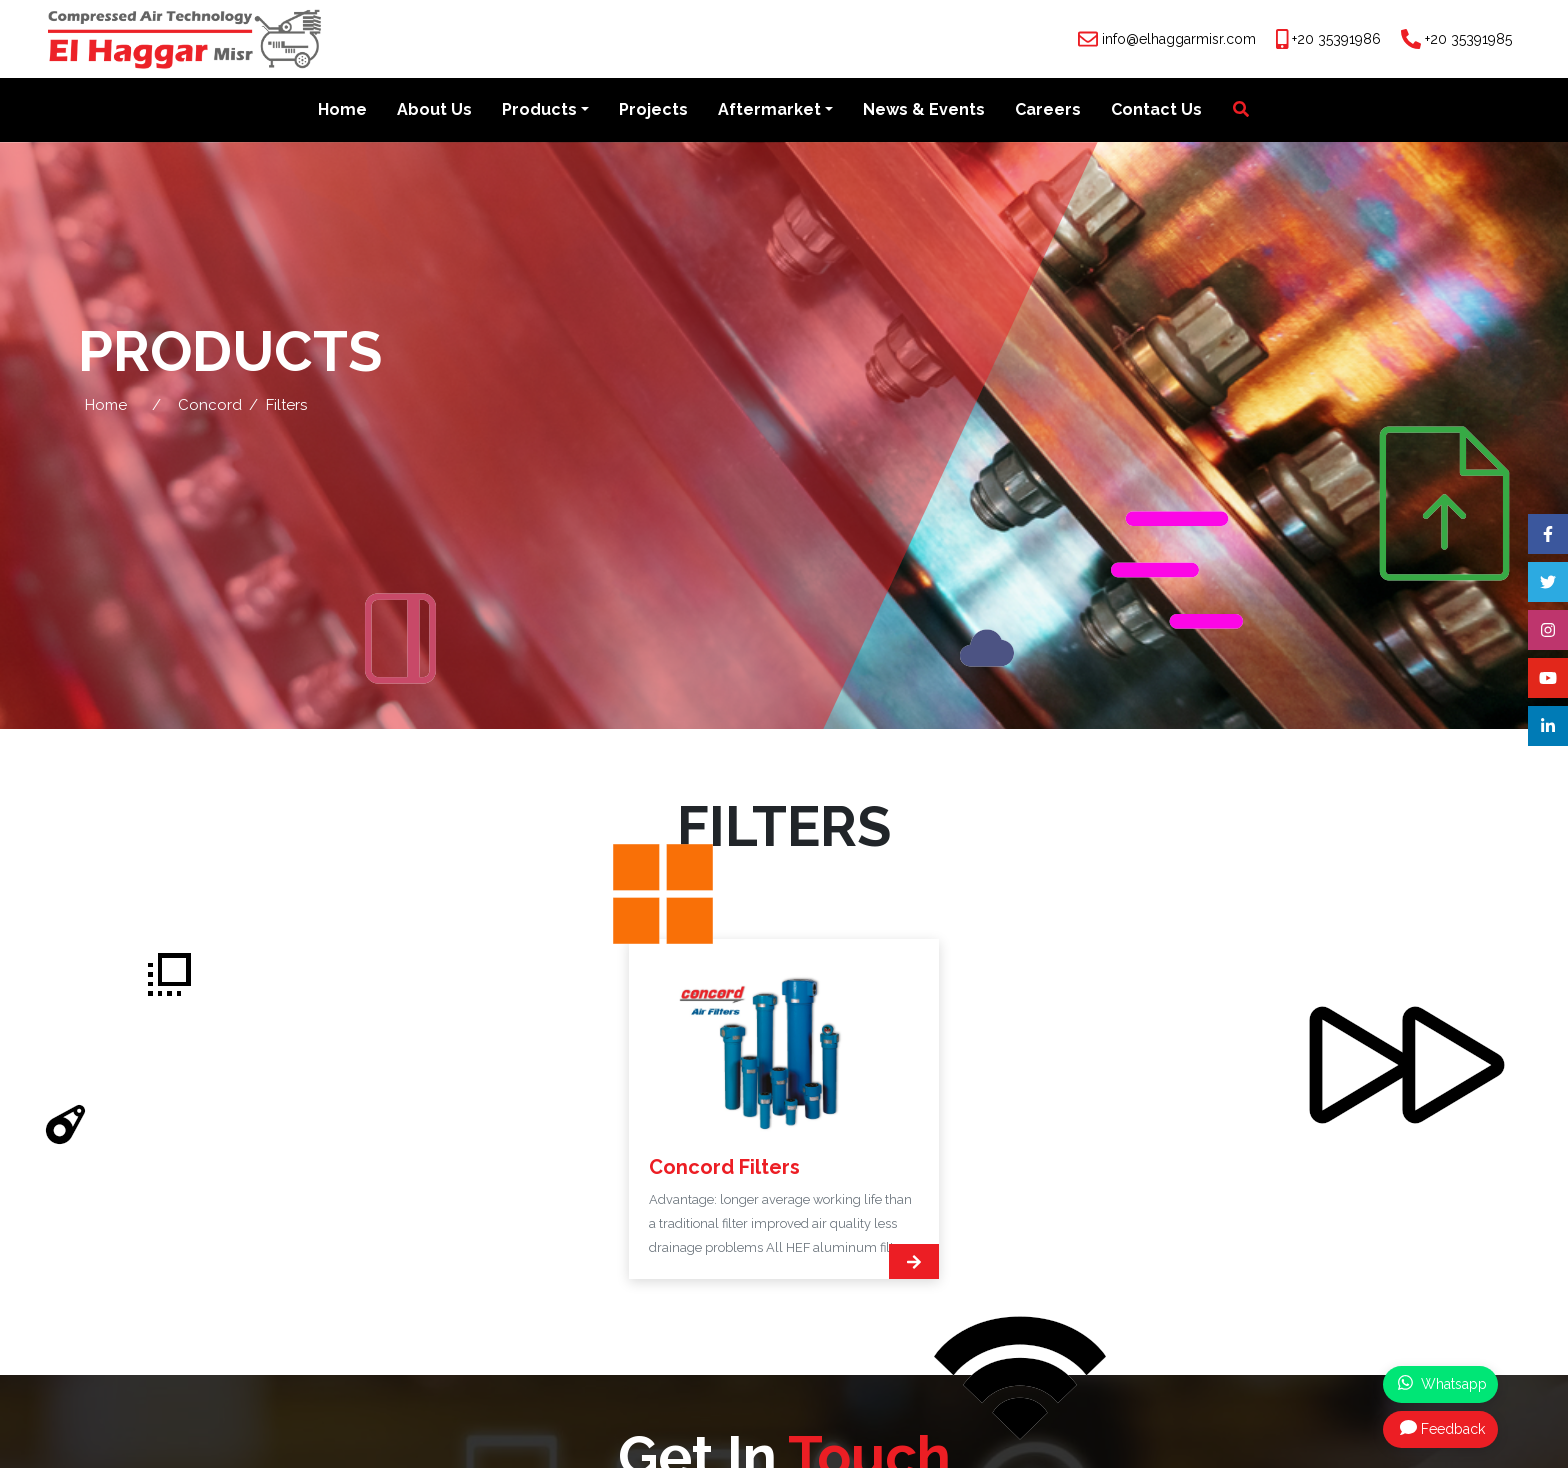  I want to click on indicates active wifi connection, so click(1020, 1377).